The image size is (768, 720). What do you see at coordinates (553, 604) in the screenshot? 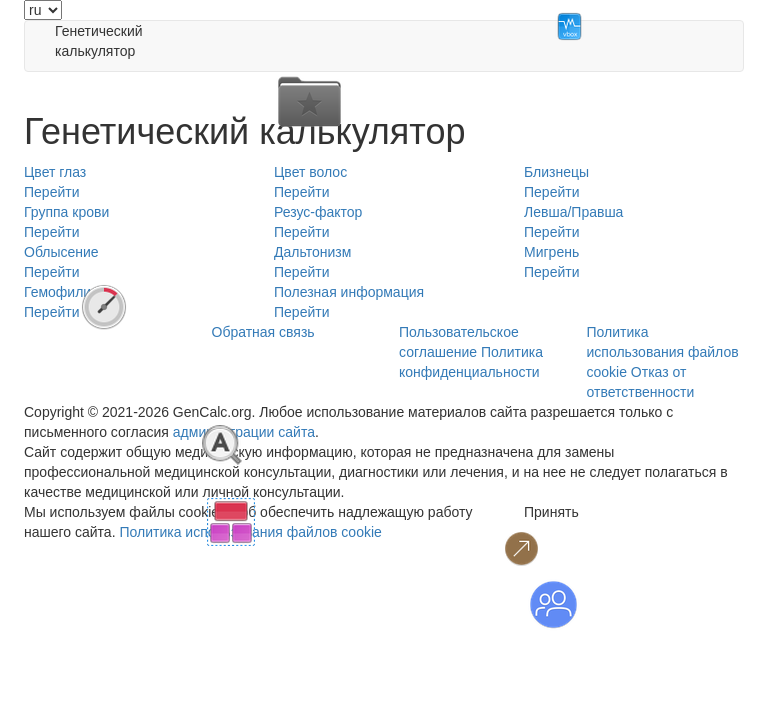
I see `access user account and personal settings` at bounding box center [553, 604].